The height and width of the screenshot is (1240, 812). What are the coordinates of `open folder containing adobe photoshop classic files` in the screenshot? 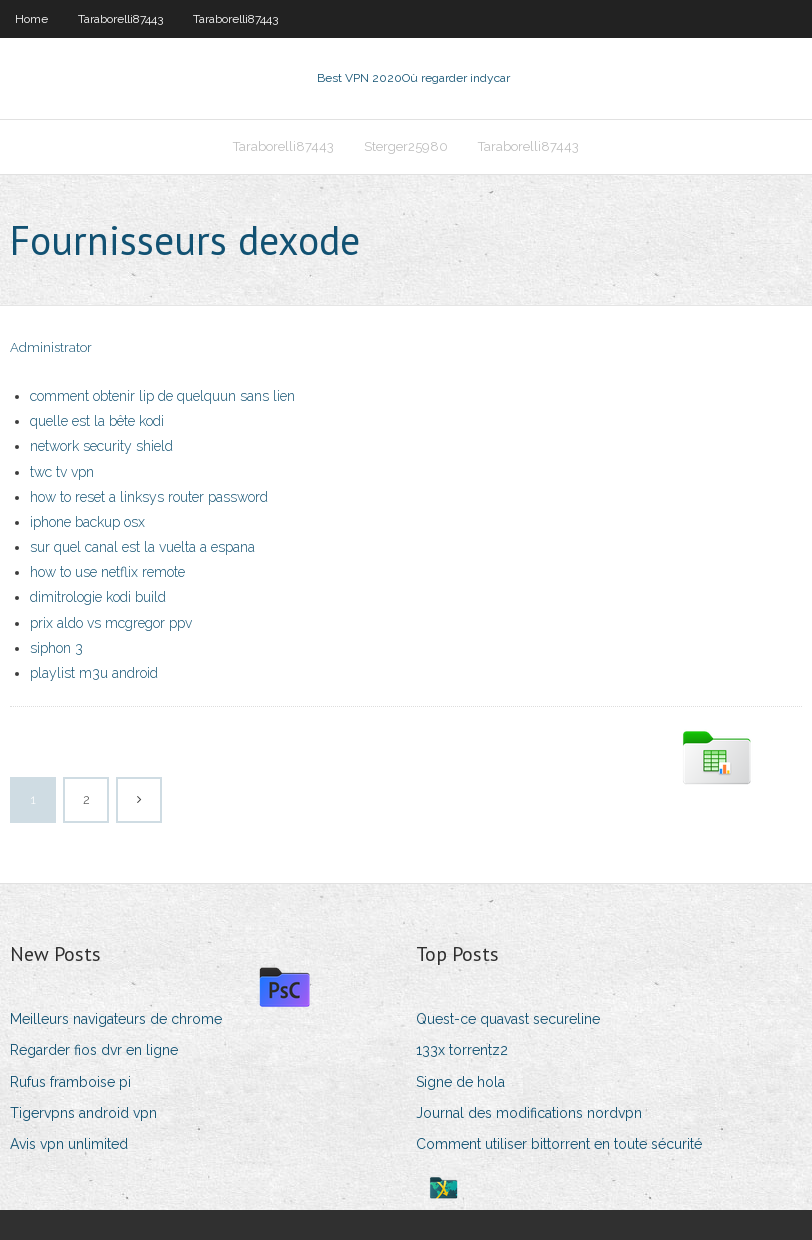 It's located at (284, 988).